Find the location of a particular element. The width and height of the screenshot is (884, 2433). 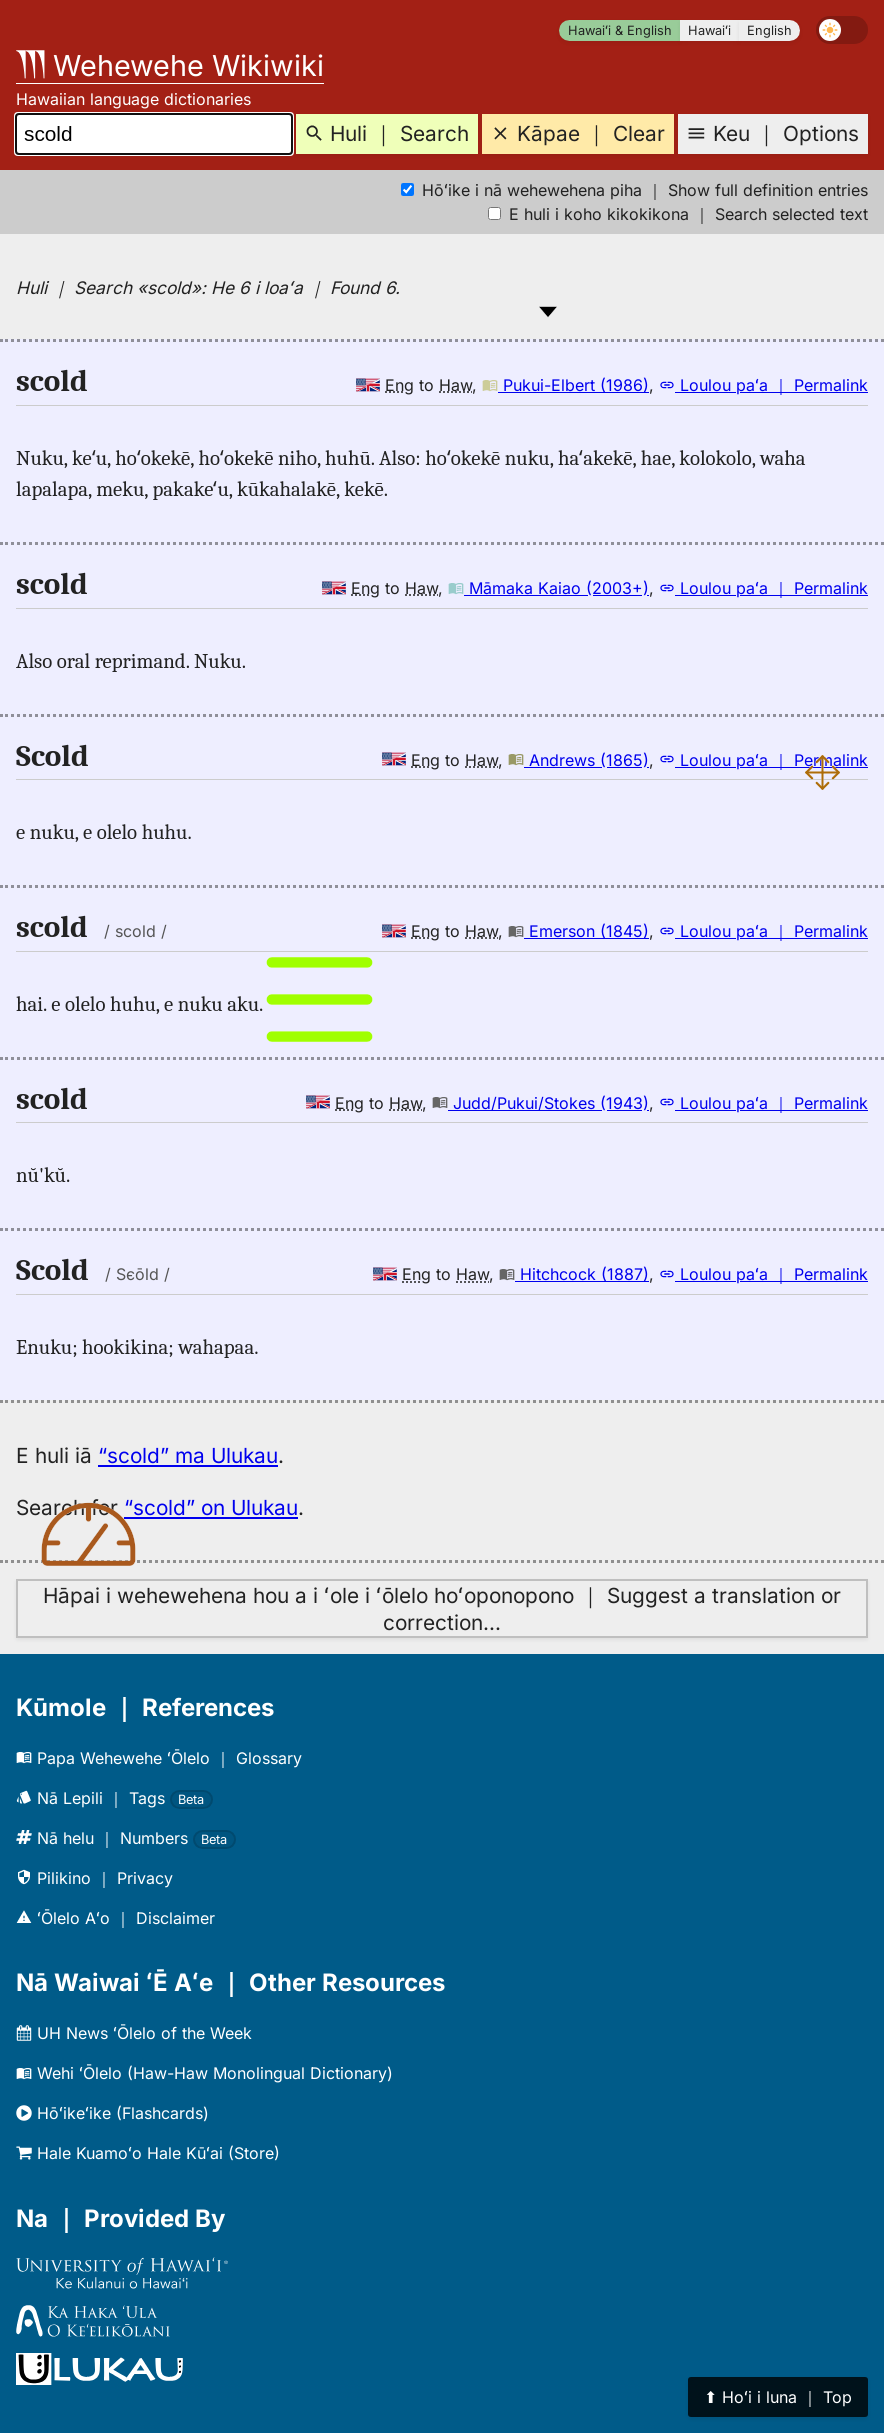

justify text alignment is located at coordinates (319, 999).